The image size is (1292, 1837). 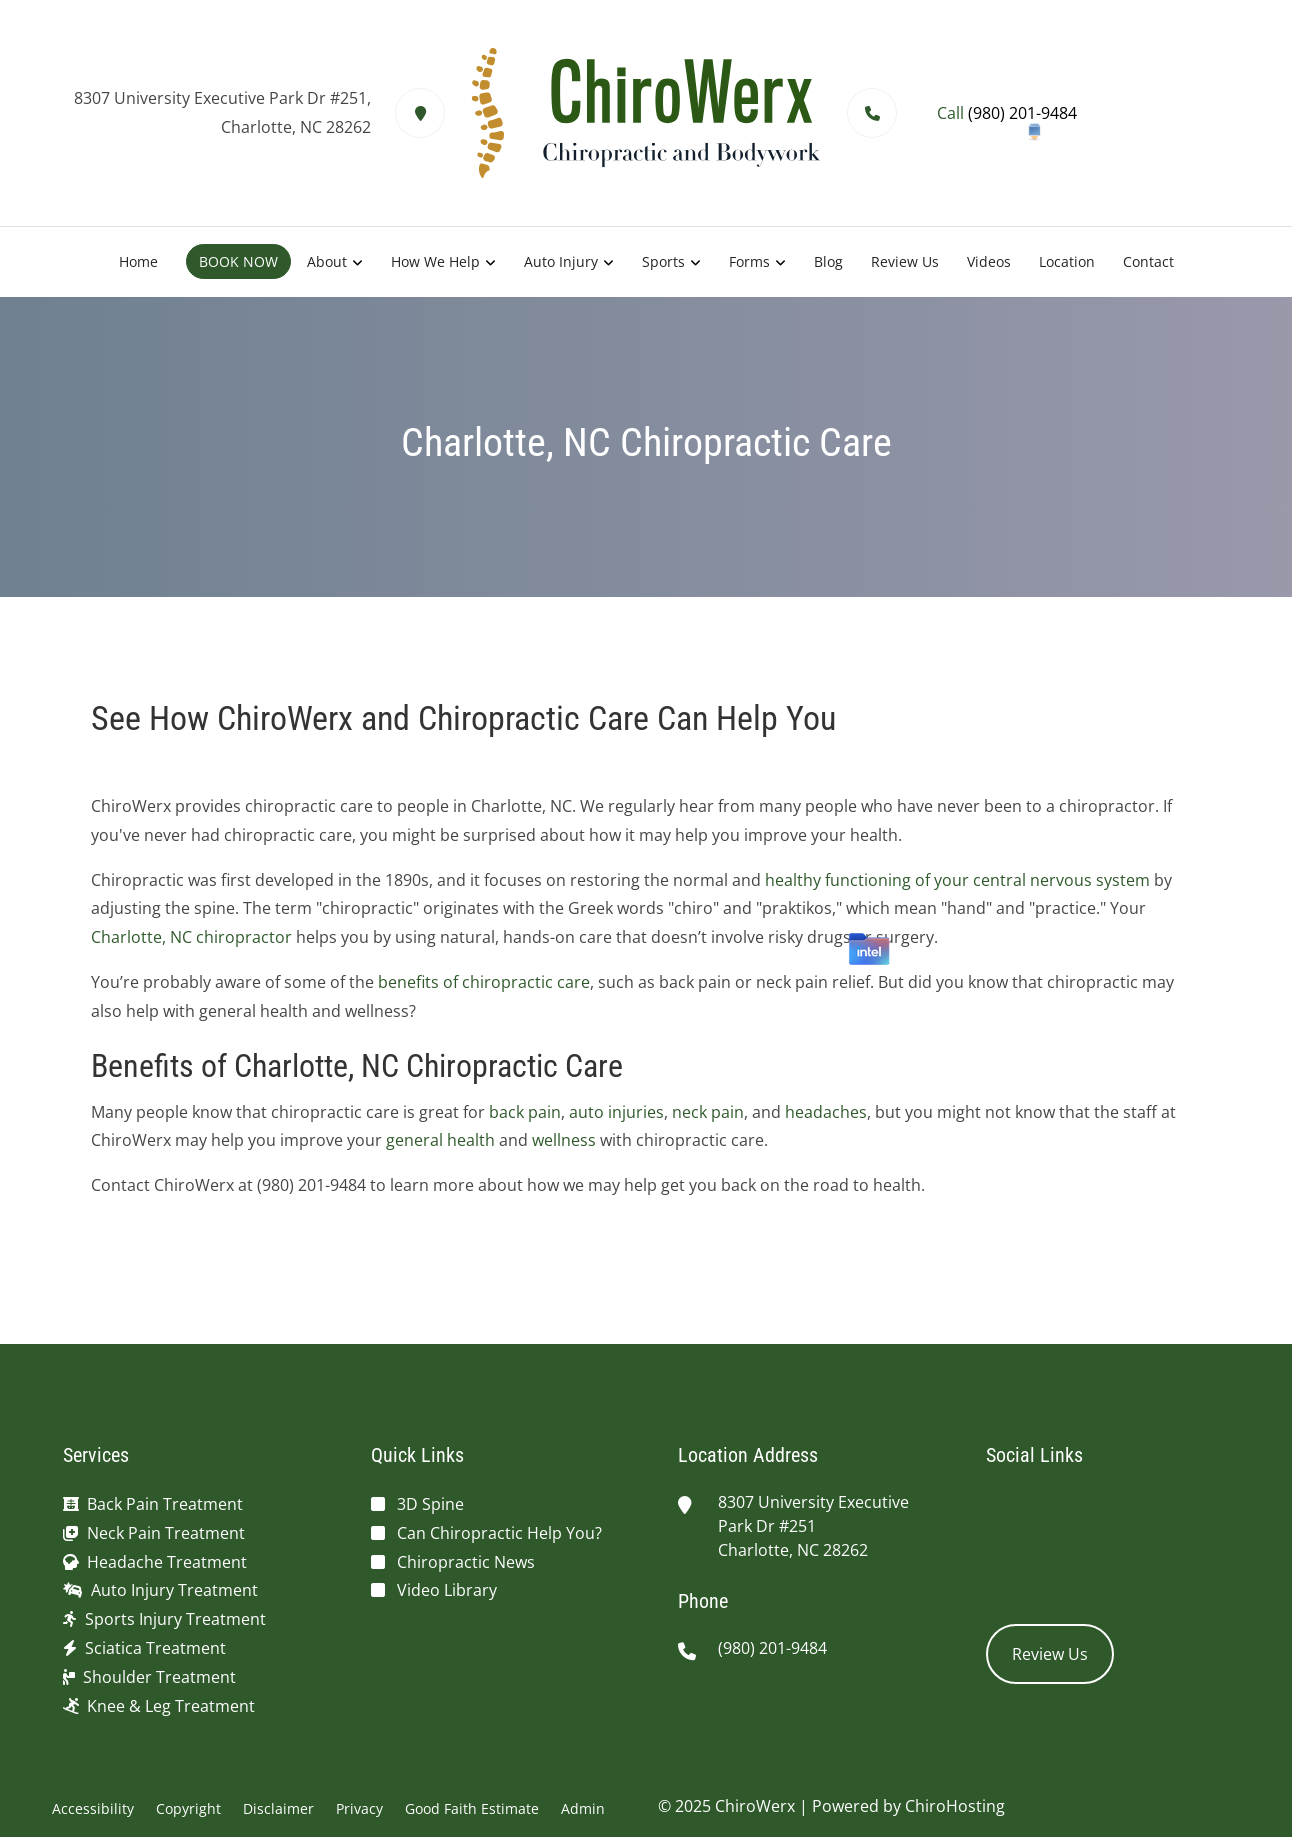 I want to click on insert an object or embed content, so click(x=1034, y=132).